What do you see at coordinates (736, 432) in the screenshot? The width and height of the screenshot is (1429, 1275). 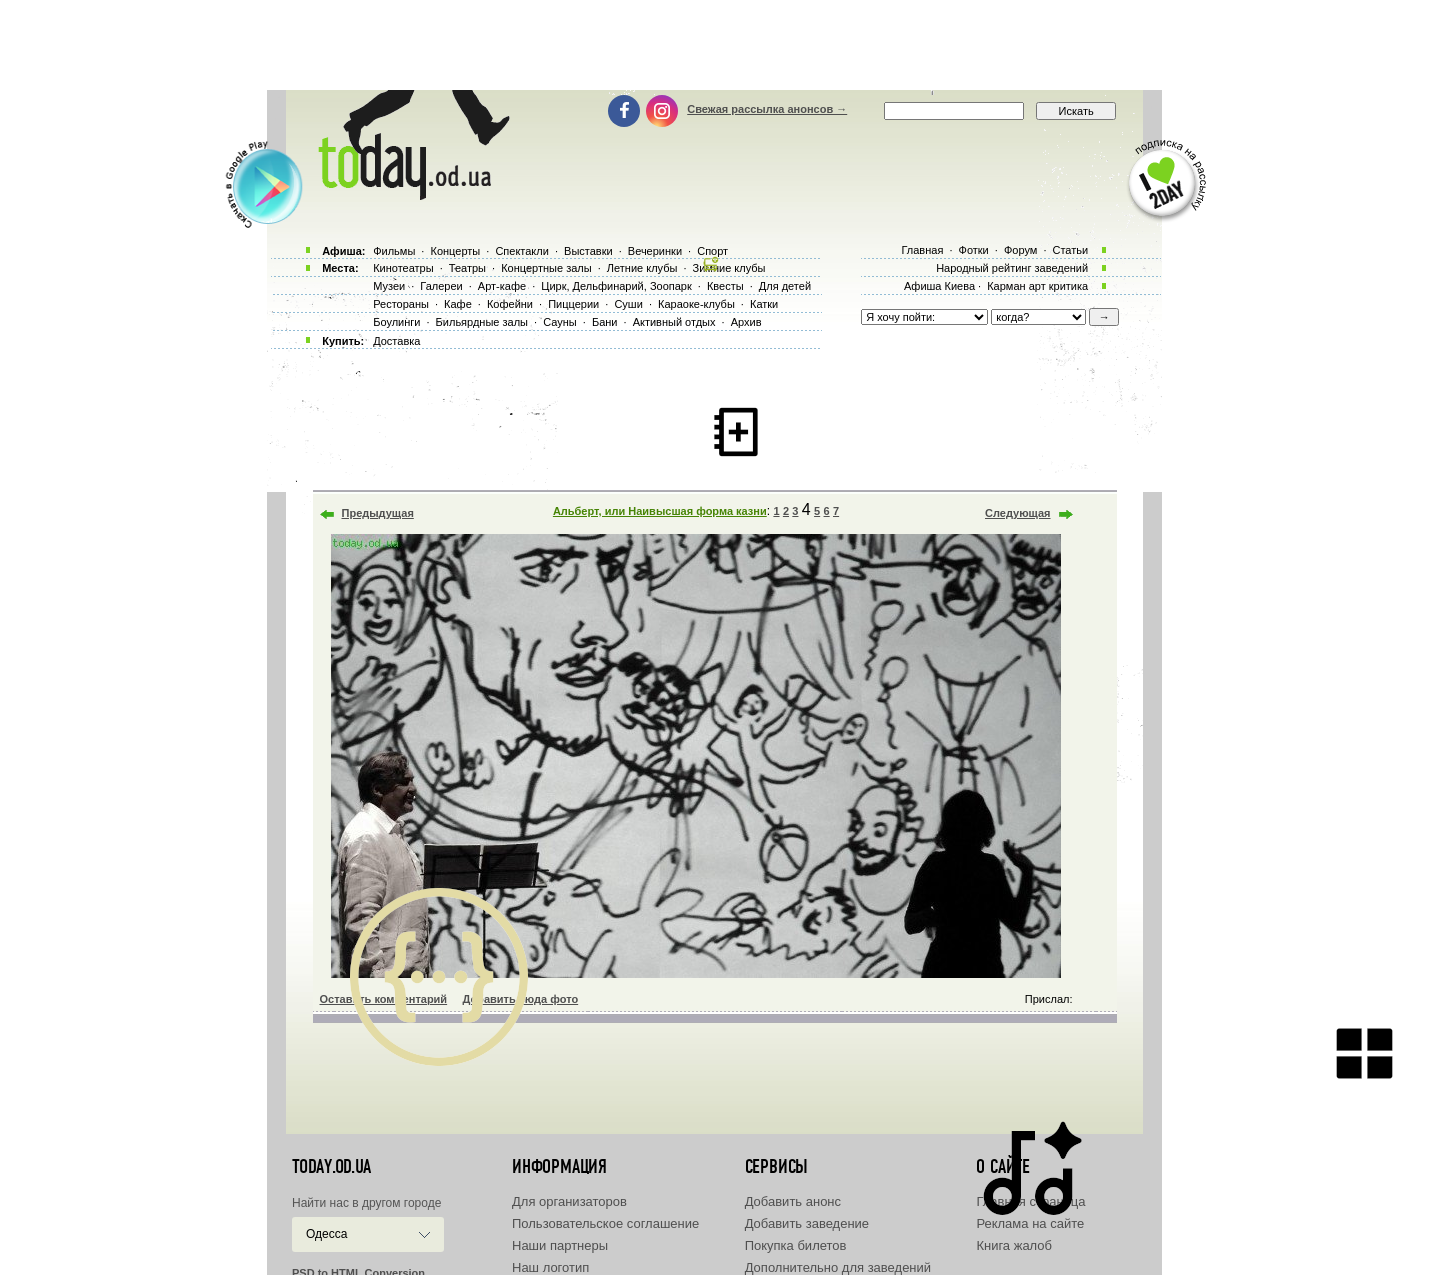 I see `access health records or medical history` at bounding box center [736, 432].